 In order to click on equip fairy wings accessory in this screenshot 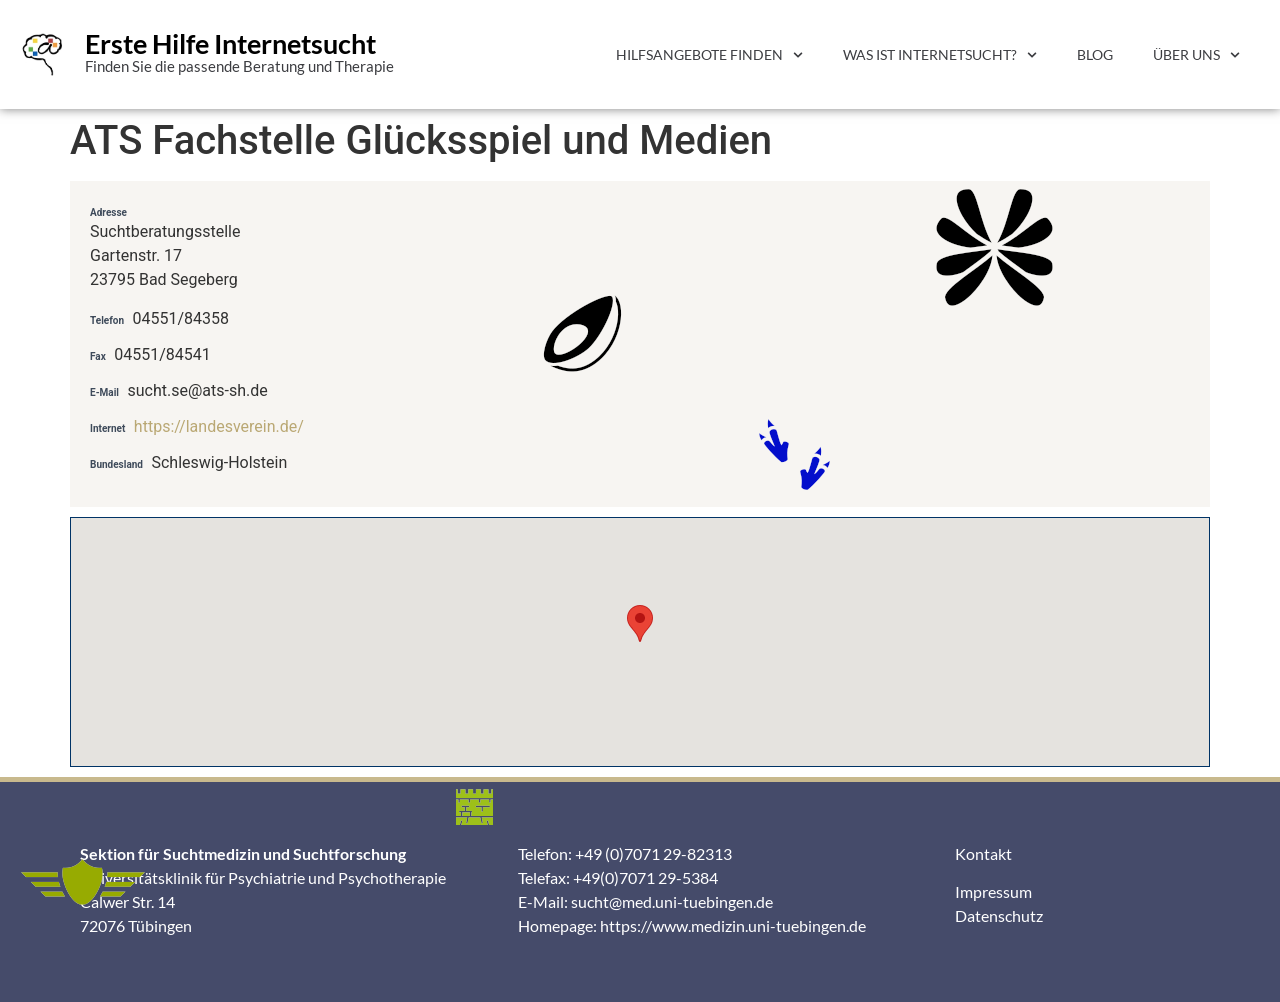, I will do `click(994, 246)`.